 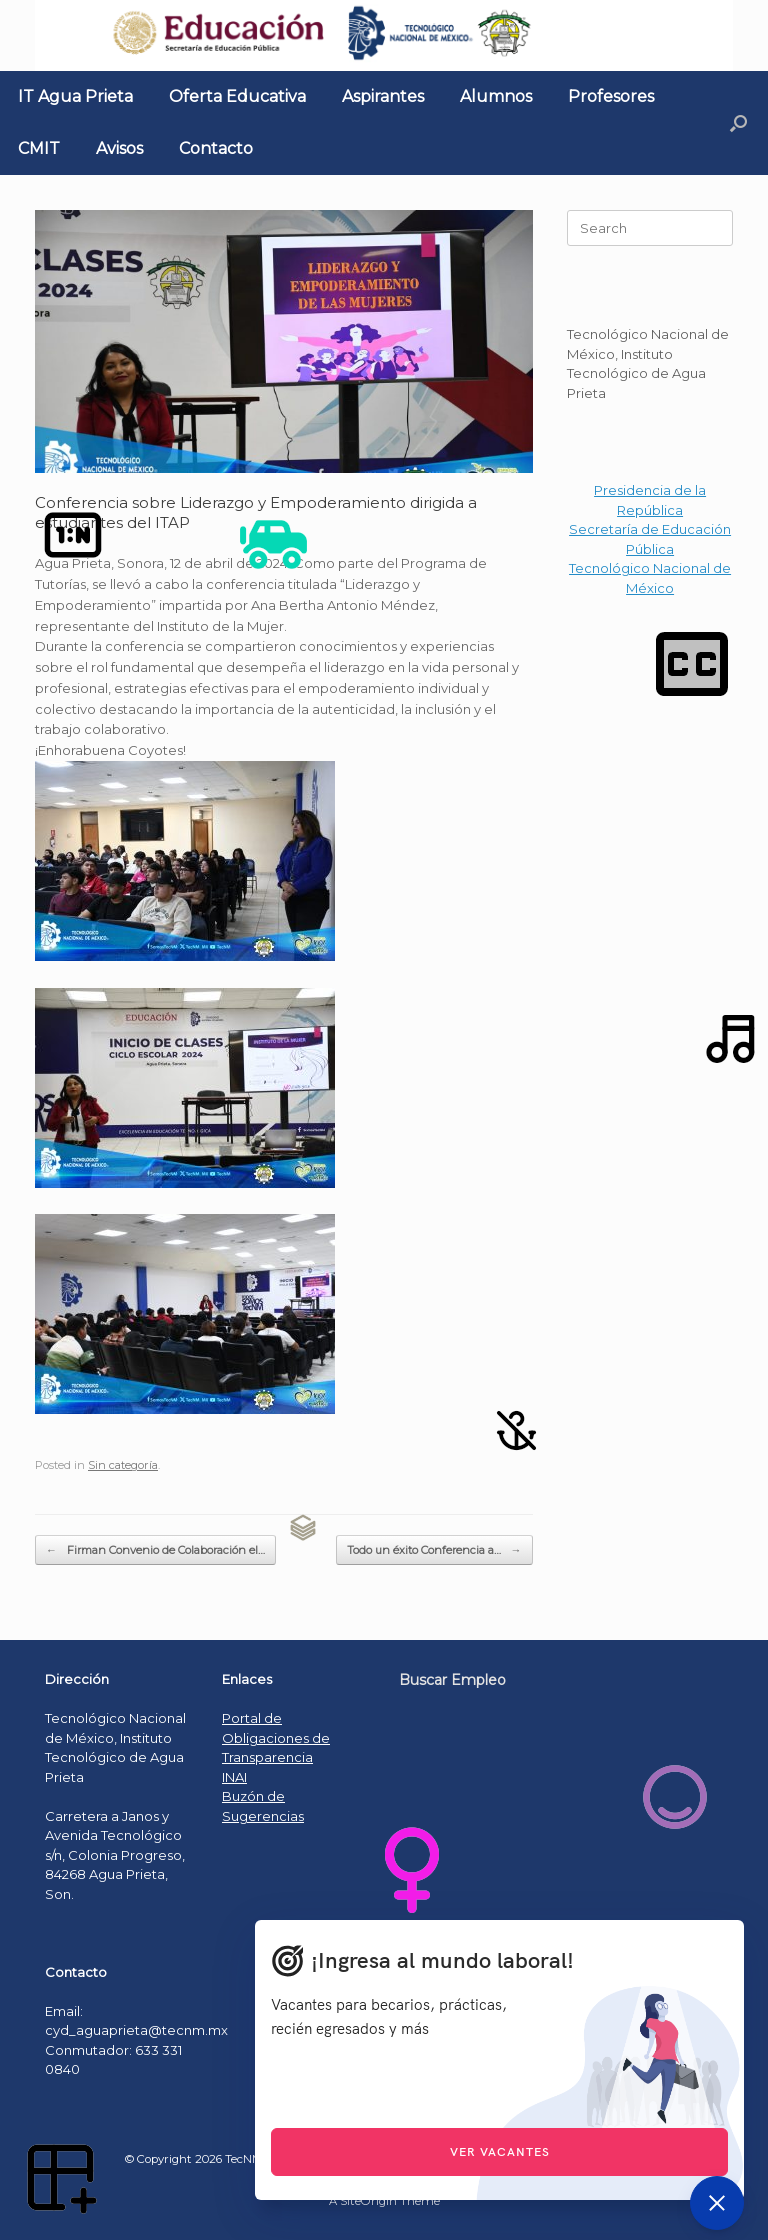 What do you see at coordinates (516, 1430) in the screenshot?
I see `disable anchor or fixed position` at bounding box center [516, 1430].